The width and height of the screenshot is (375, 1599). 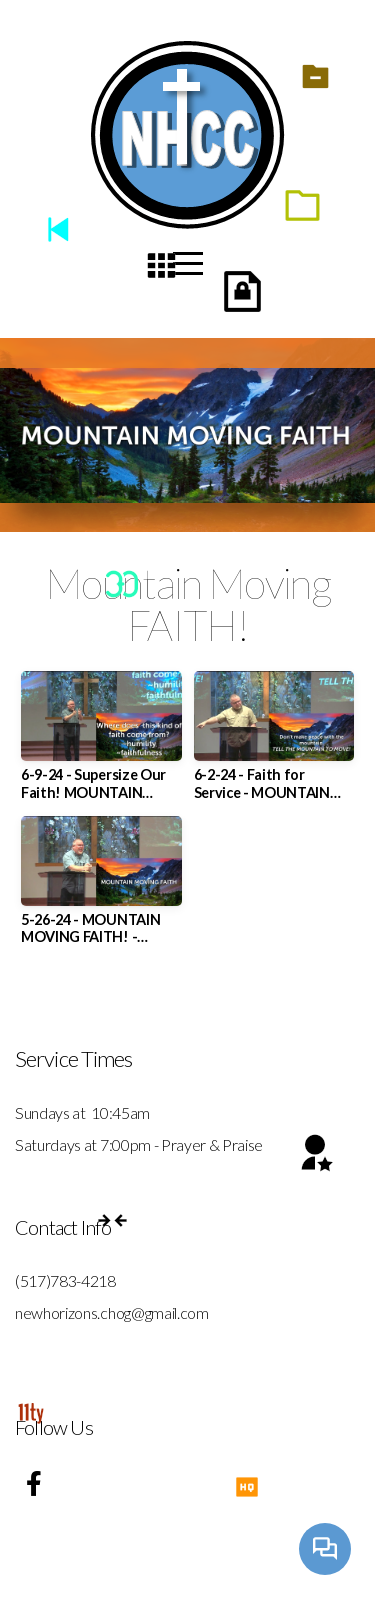 What do you see at coordinates (315, 76) in the screenshot?
I see `remove a folder` at bounding box center [315, 76].